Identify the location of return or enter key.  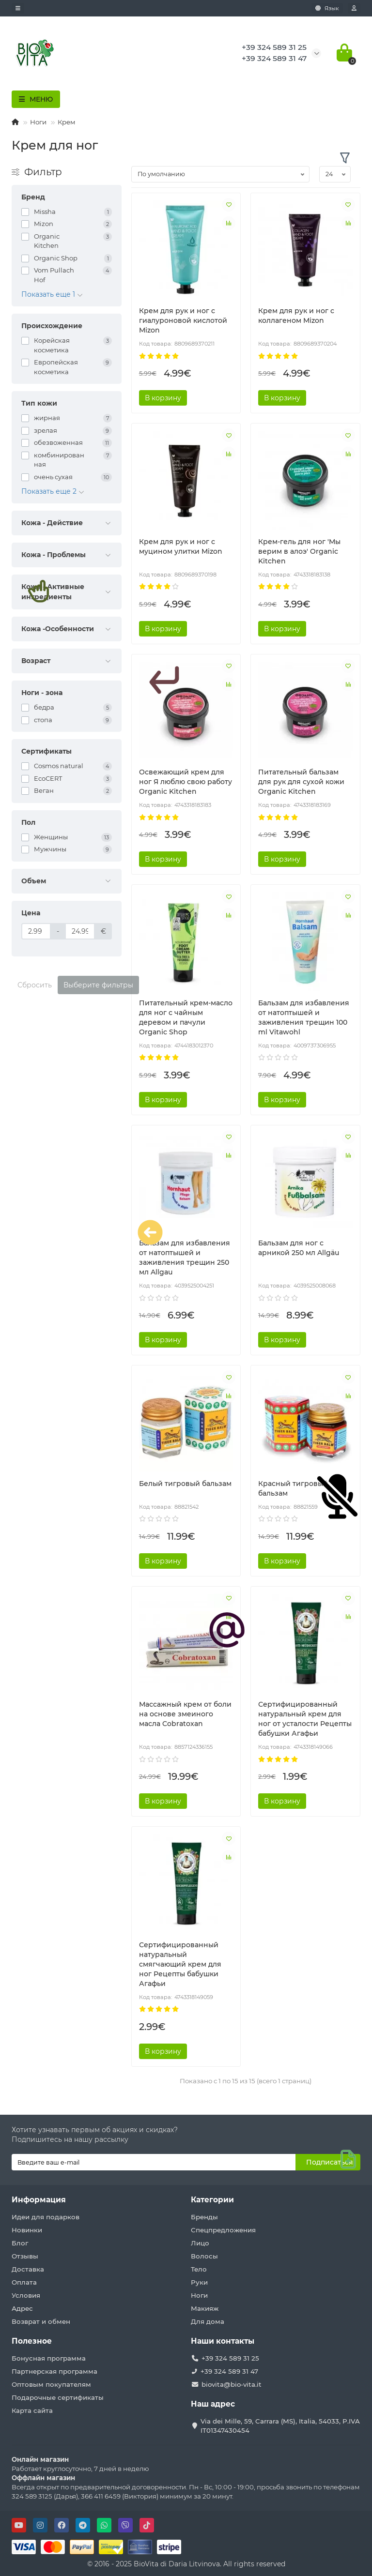
(163, 680).